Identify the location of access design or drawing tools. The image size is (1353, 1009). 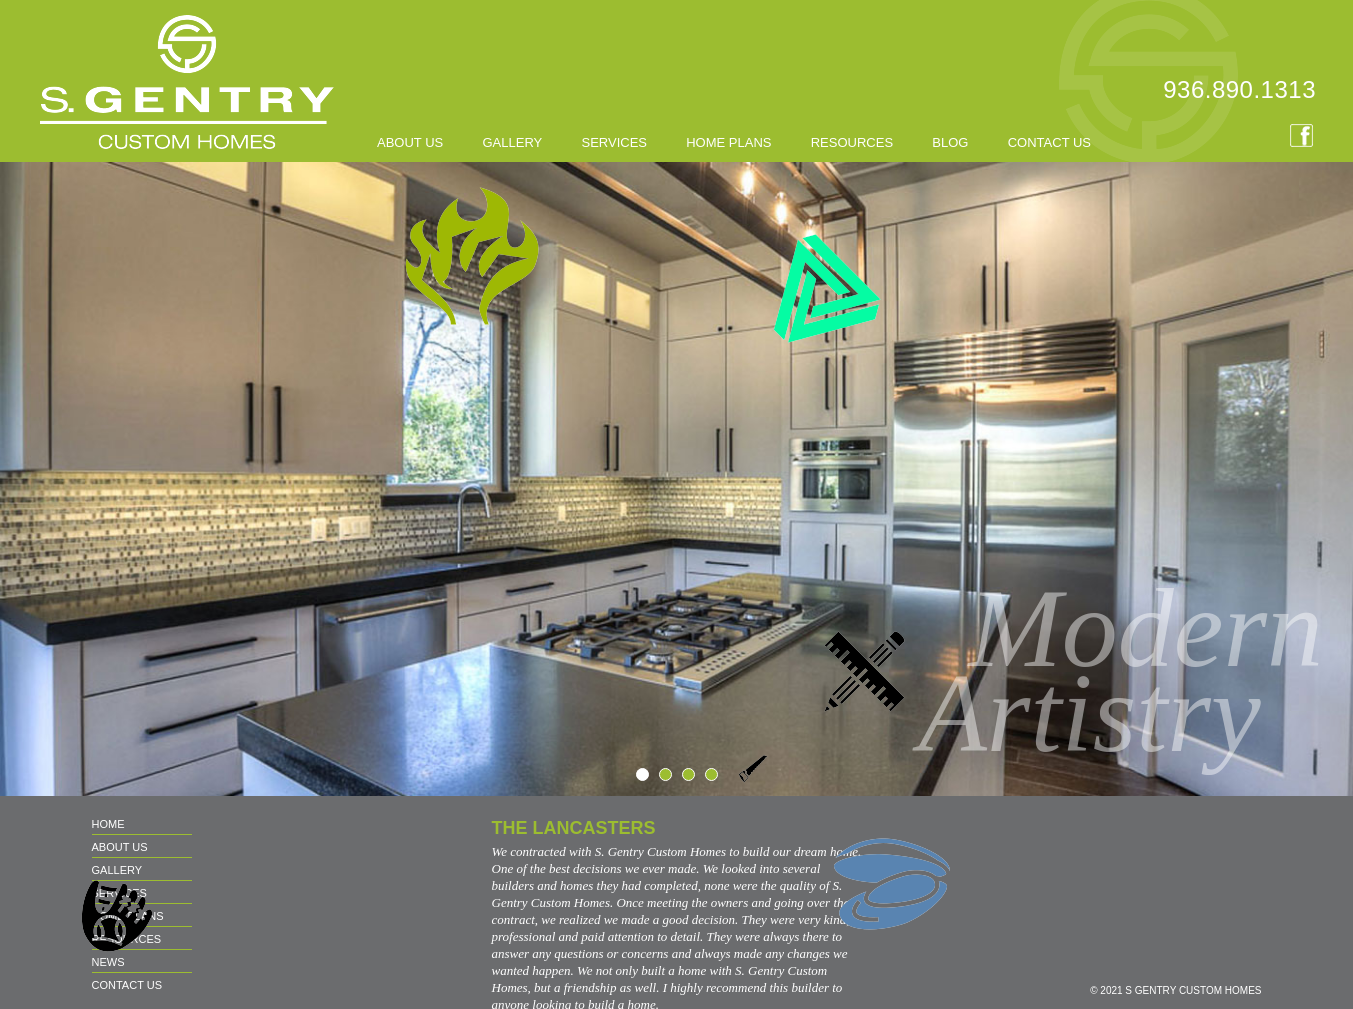
(864, 671).